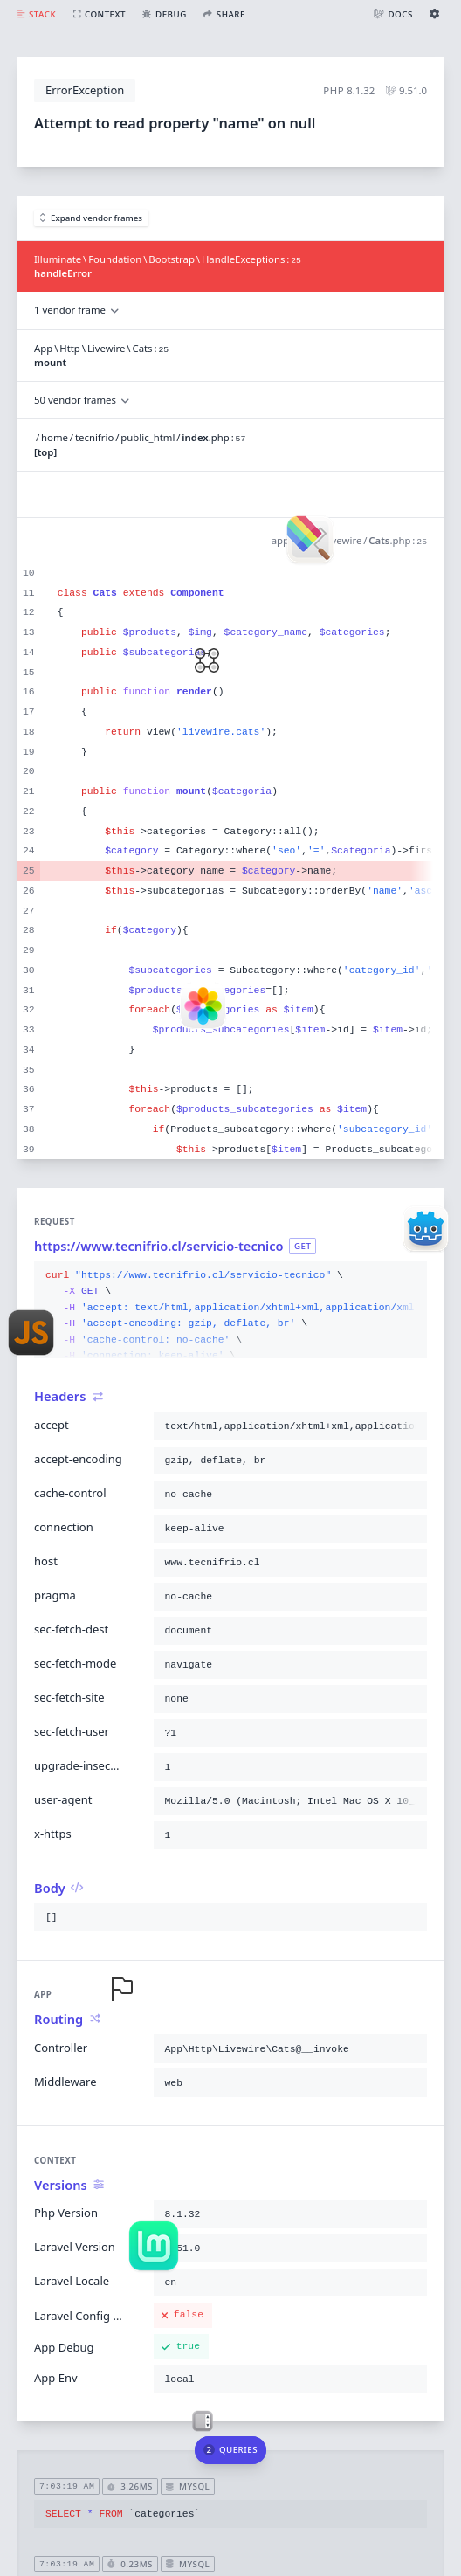 The height and width of the screenshot is (2576, 461). What do you see at coordinates (154, 2246) in the screenshot?
I see `open linux mint welcome screen` at bounding box center [154, 2246].